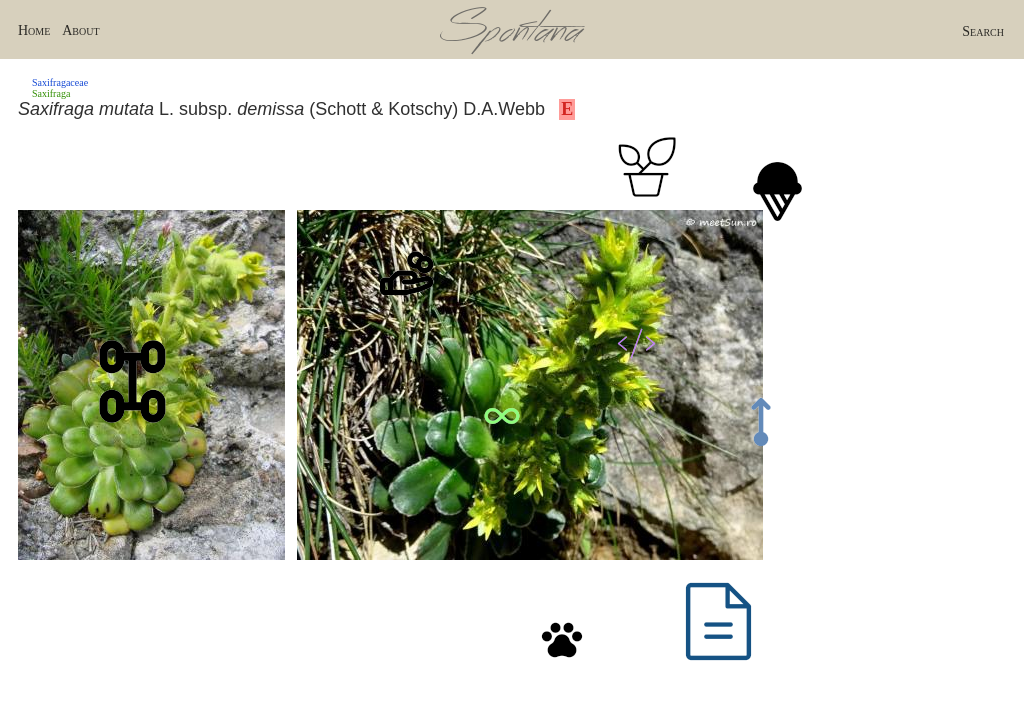 The height and width of the screenshot is (720, 1024). What do you see at coordinates (718, 621) in the screenshot?
I see `view document or text file` at bounding box center [718, 621].